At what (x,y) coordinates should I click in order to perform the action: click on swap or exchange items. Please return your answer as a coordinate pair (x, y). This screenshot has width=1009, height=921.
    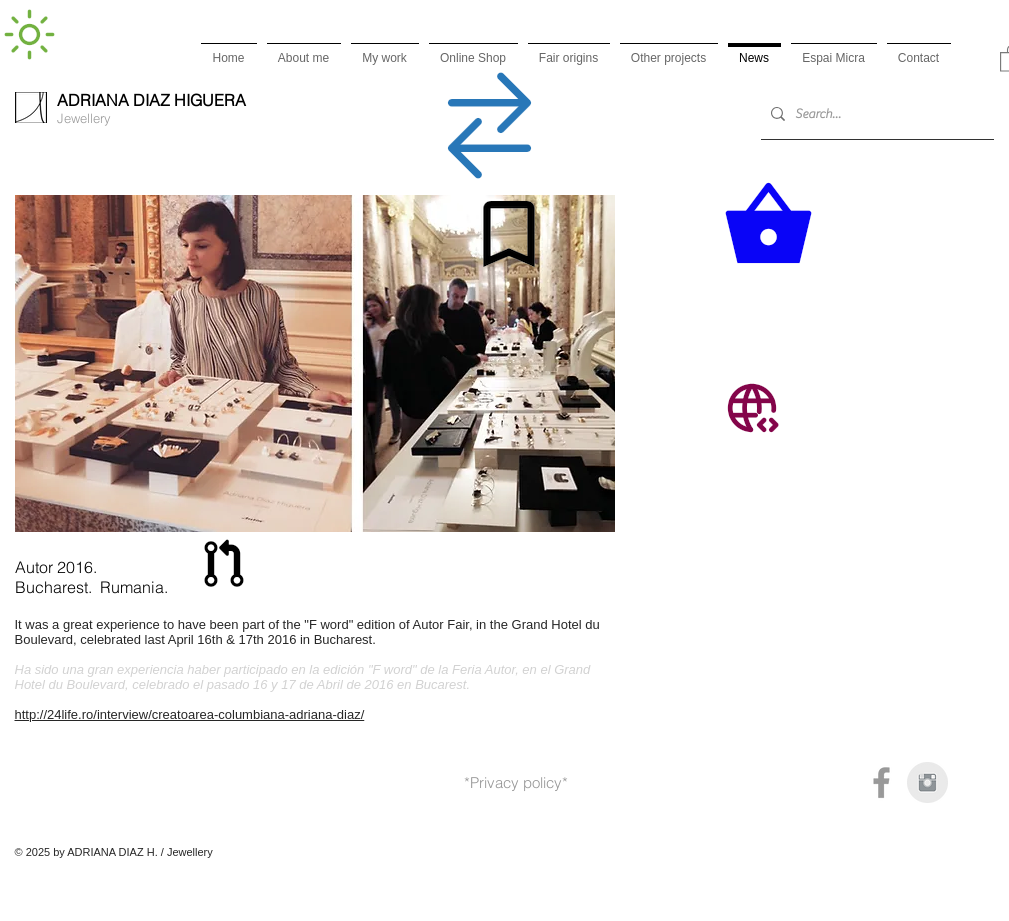
    Looking at the image, I should click on (489, 125).